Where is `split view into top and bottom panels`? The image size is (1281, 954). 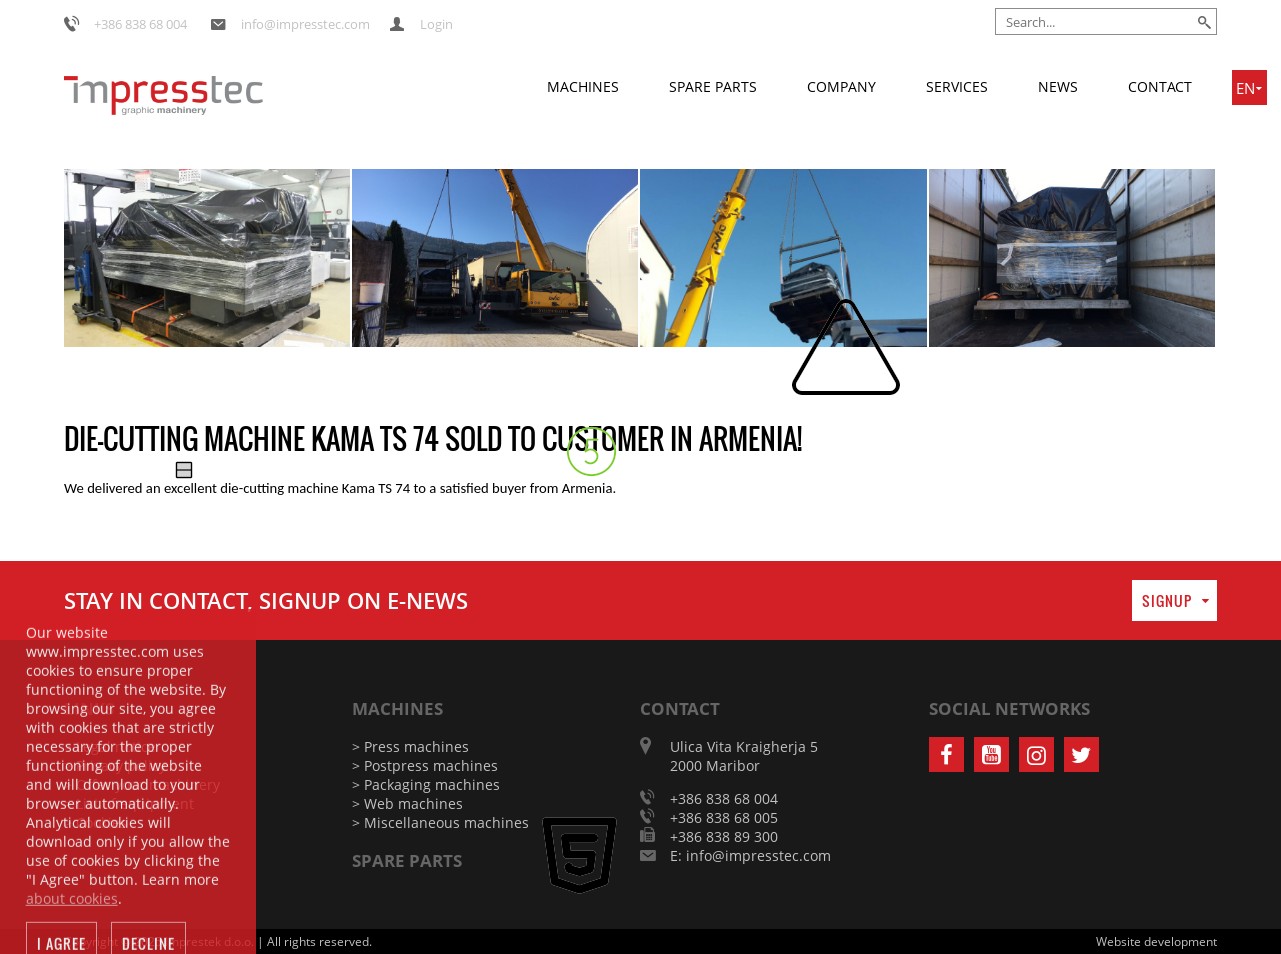
split view into top and bottom panels is located at coordinates (184, 470).